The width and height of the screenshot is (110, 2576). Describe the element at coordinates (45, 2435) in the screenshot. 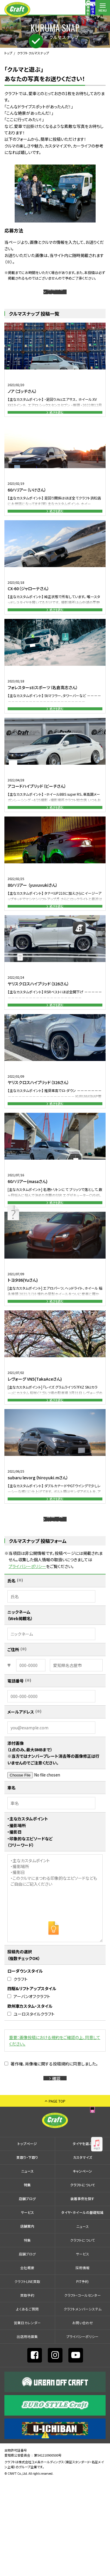

I see `indicates a warning or caution message` at that location.